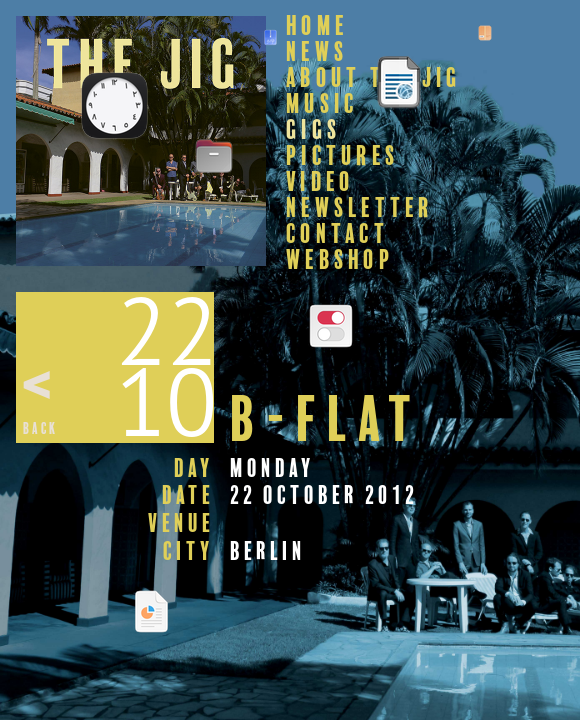  Describe the element at coordinates (214, 156) in the screenshot. I see `open the file manager application` at that location.